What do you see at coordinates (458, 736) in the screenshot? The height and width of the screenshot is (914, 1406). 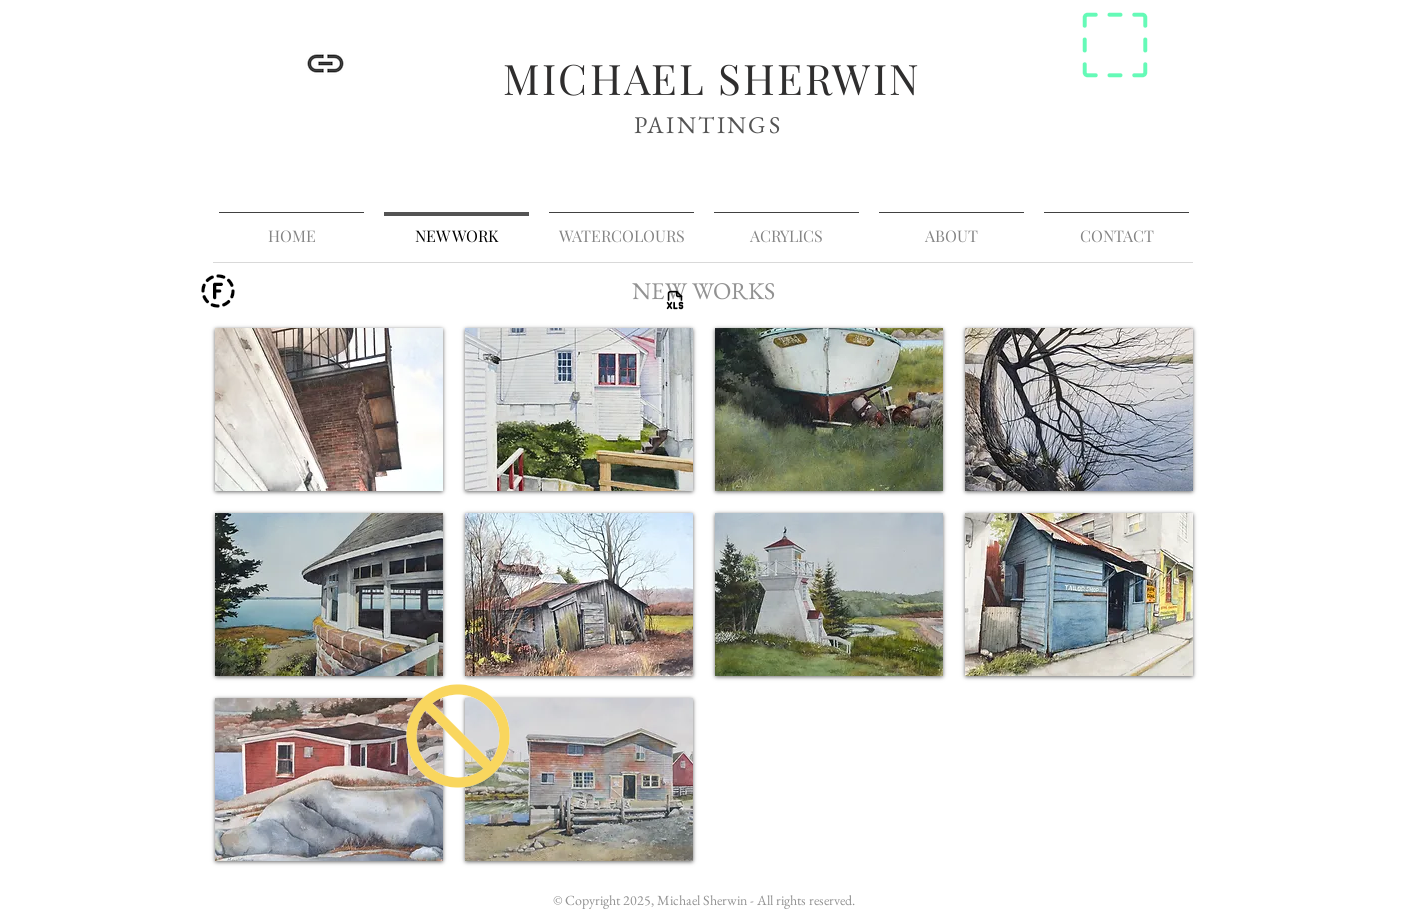 I see `indicates blocked or prohibited content` at bounding box center [458, 736].